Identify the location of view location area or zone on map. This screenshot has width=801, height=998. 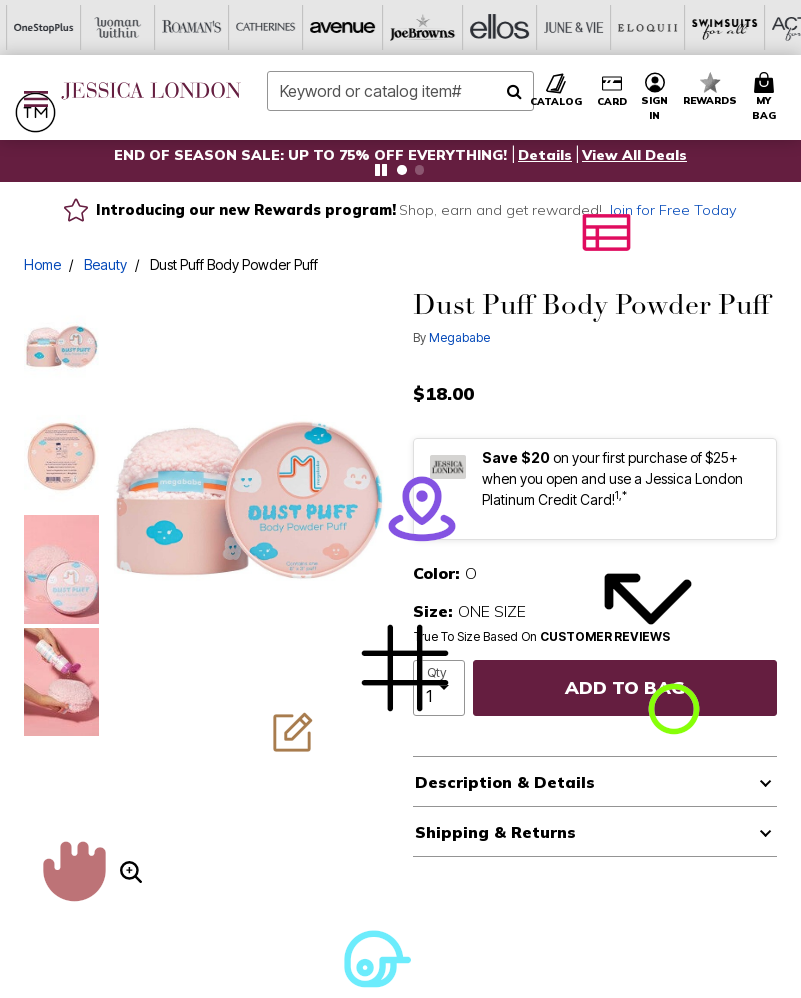
(422, 510).